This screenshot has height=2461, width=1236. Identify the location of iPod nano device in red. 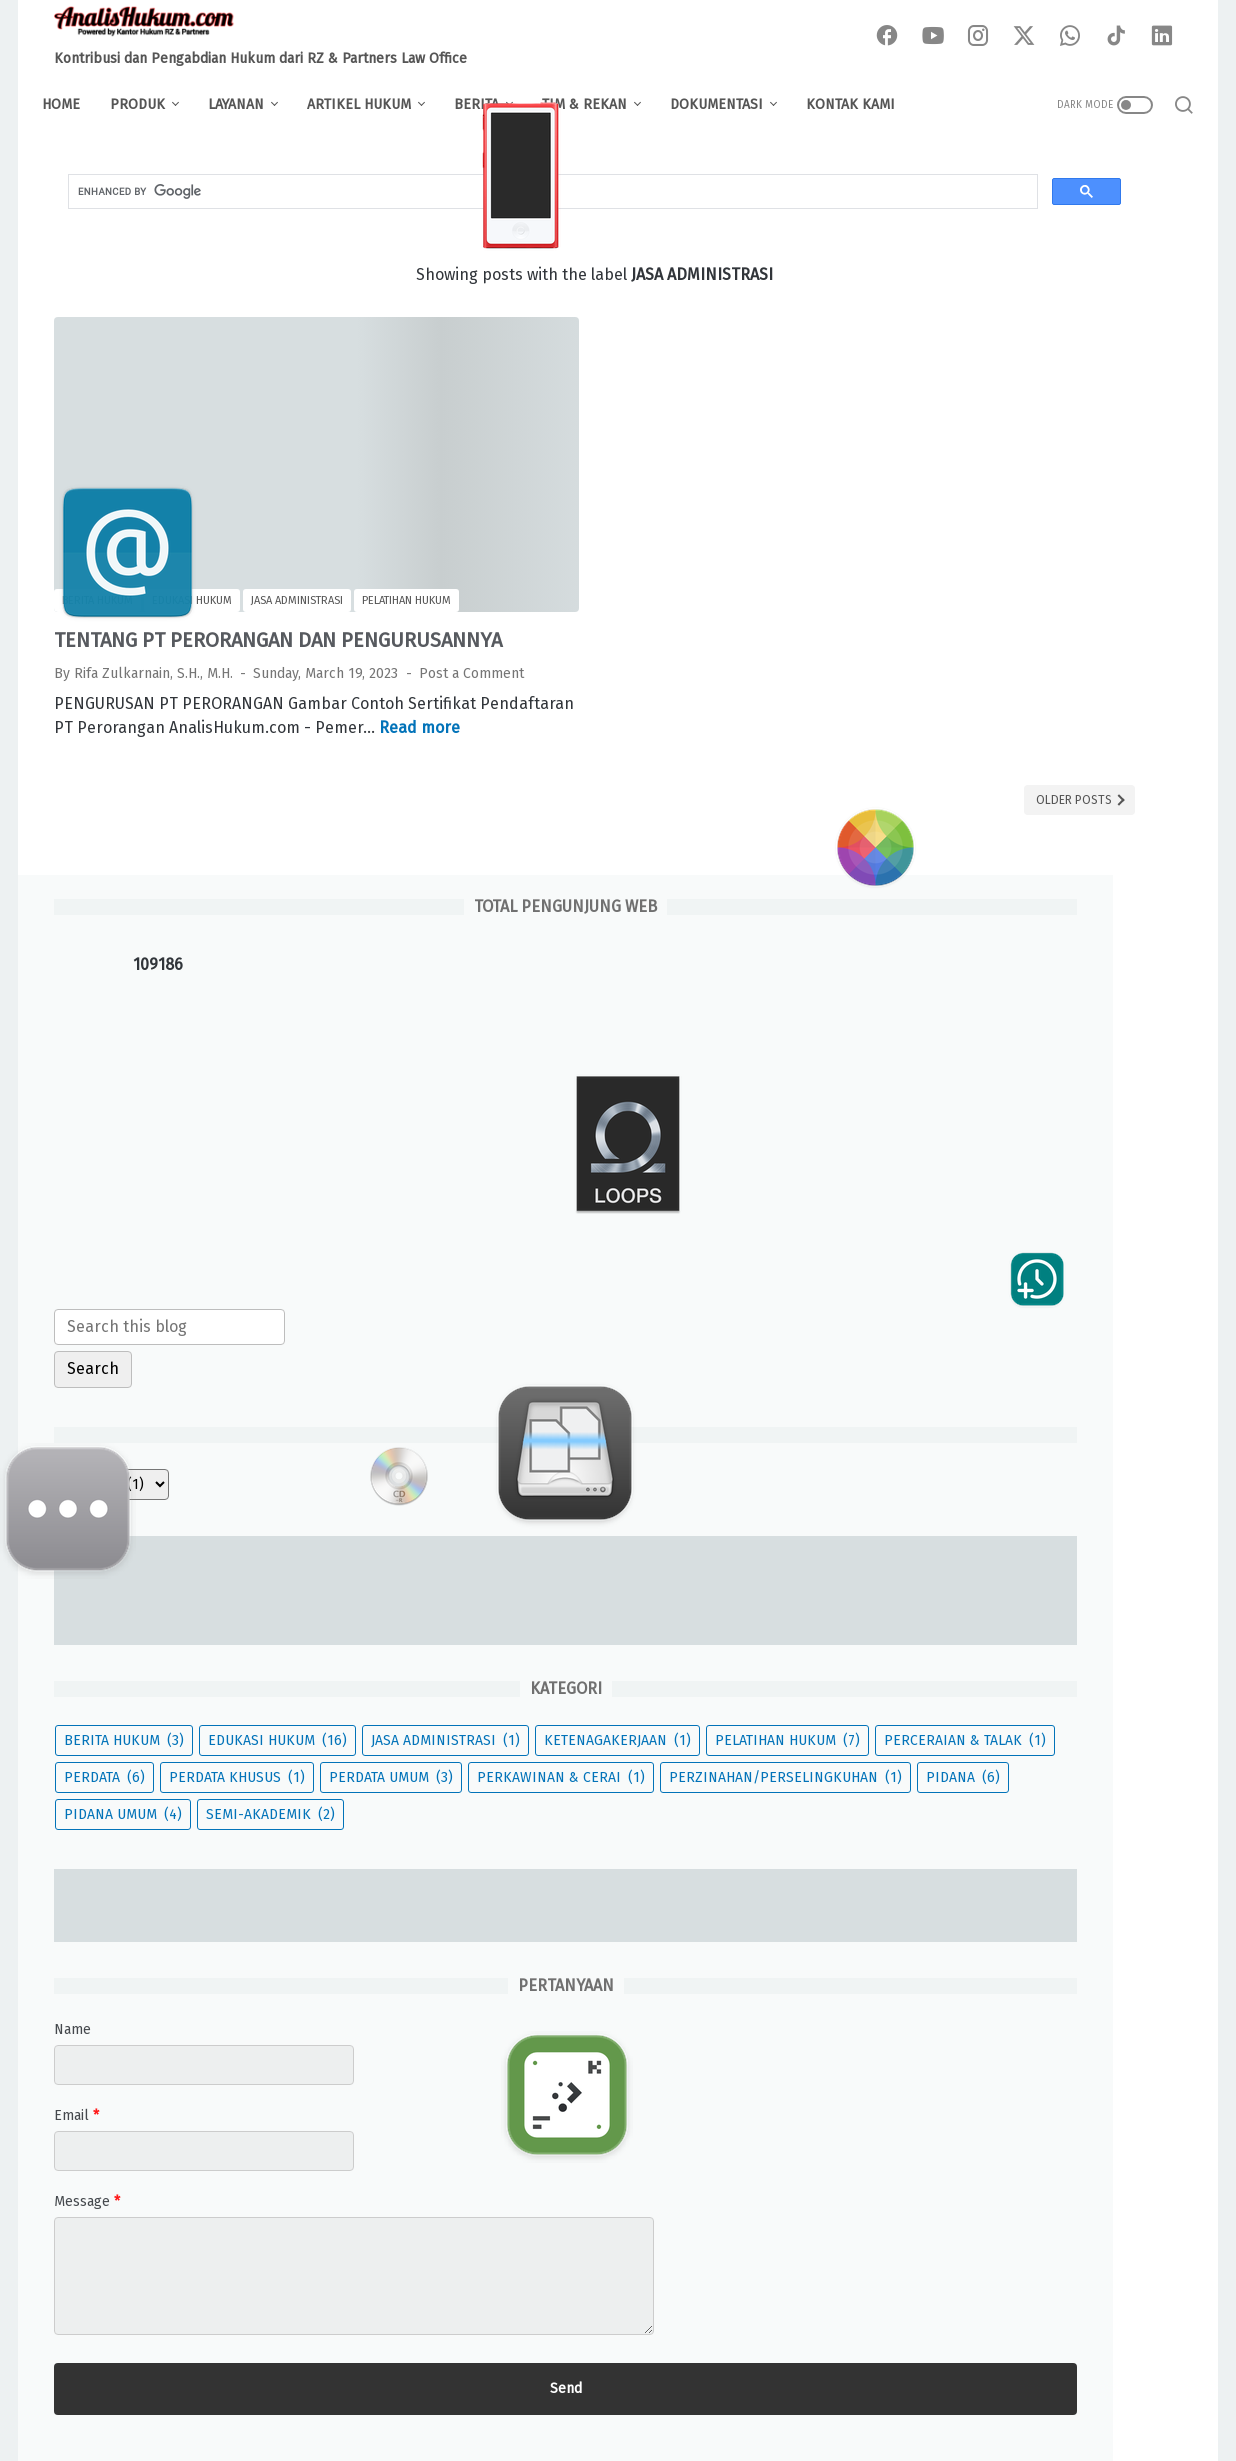
(520, 175).